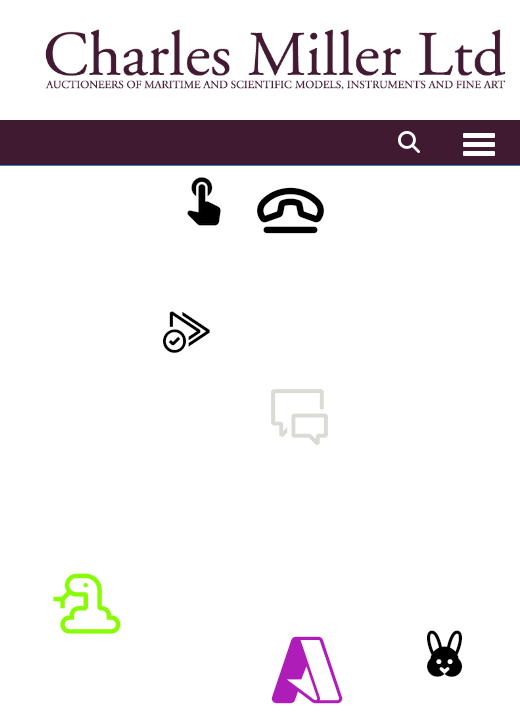 The width and height of the screenshot is (520, 720). I want to click on open discussion thread or comments, so click(299, 417).